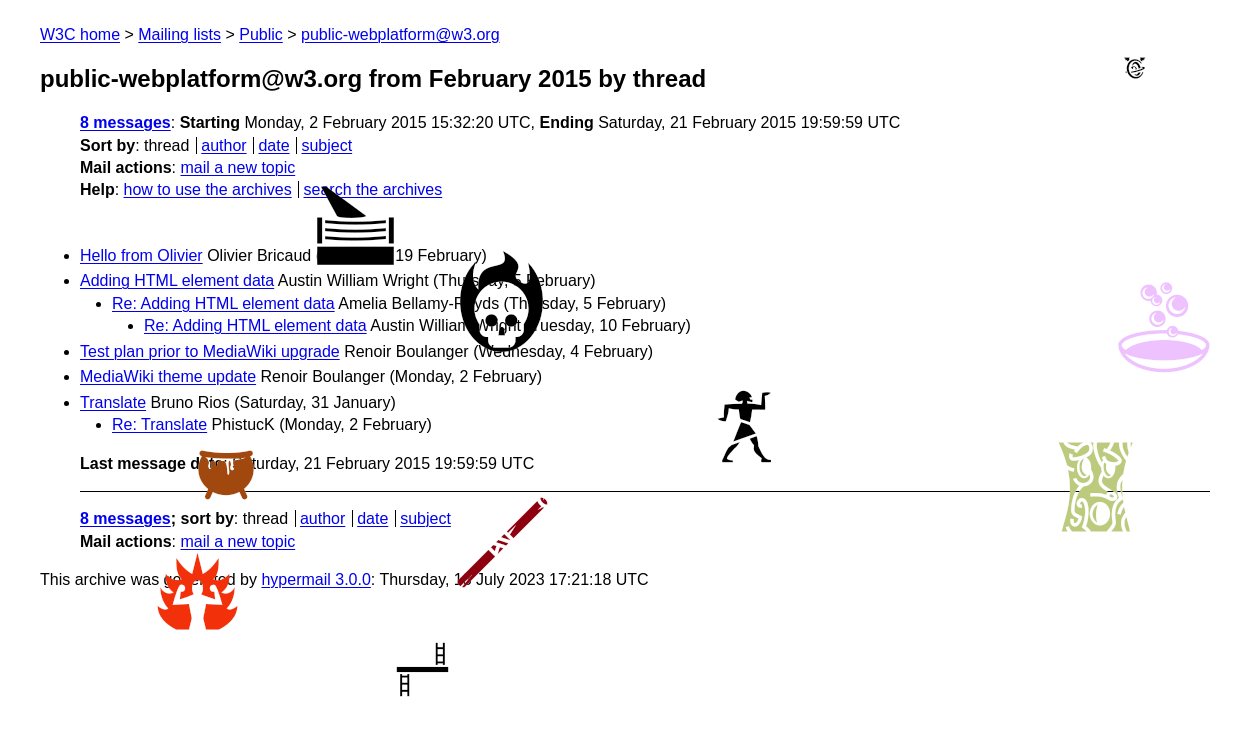 The height and width of the screenshot is (736, 1250). What do you see at coordinates (502, 542) in the screenshot?
I see `select bo staff as your weapon` at bounding box center [502, 542].